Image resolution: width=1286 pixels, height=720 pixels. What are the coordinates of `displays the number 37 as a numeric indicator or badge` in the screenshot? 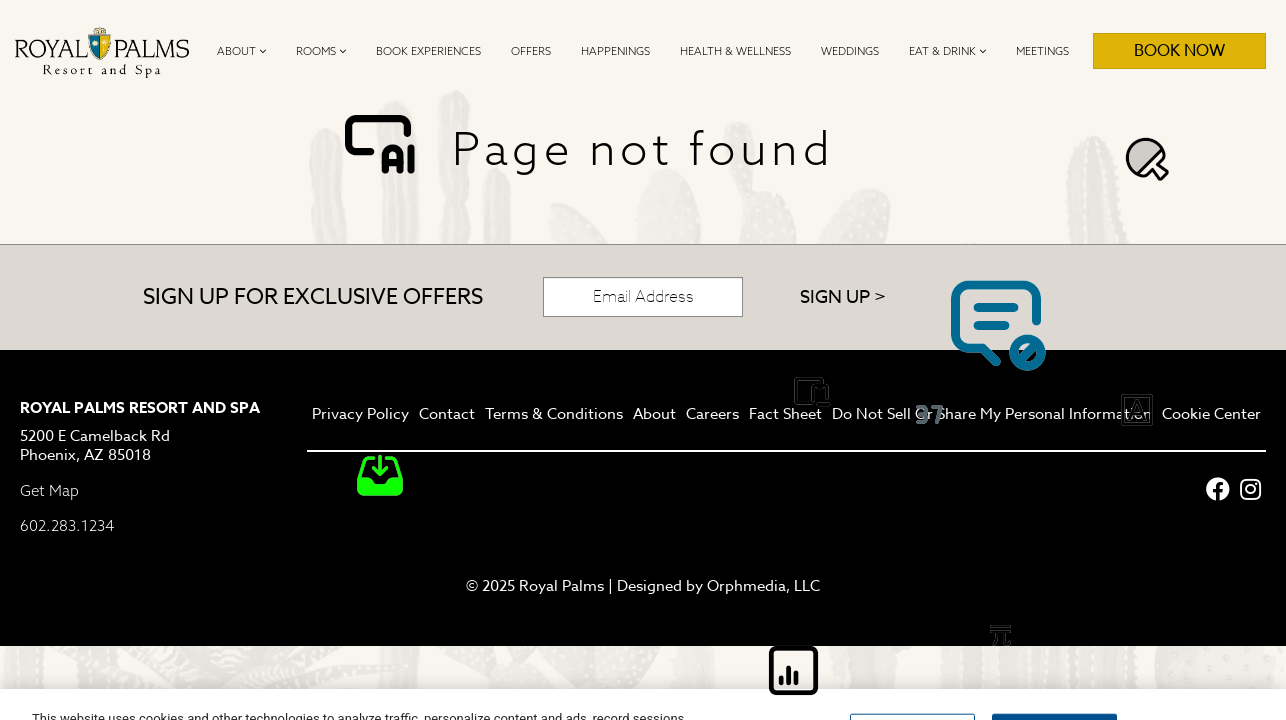 It's located at (929, 414).